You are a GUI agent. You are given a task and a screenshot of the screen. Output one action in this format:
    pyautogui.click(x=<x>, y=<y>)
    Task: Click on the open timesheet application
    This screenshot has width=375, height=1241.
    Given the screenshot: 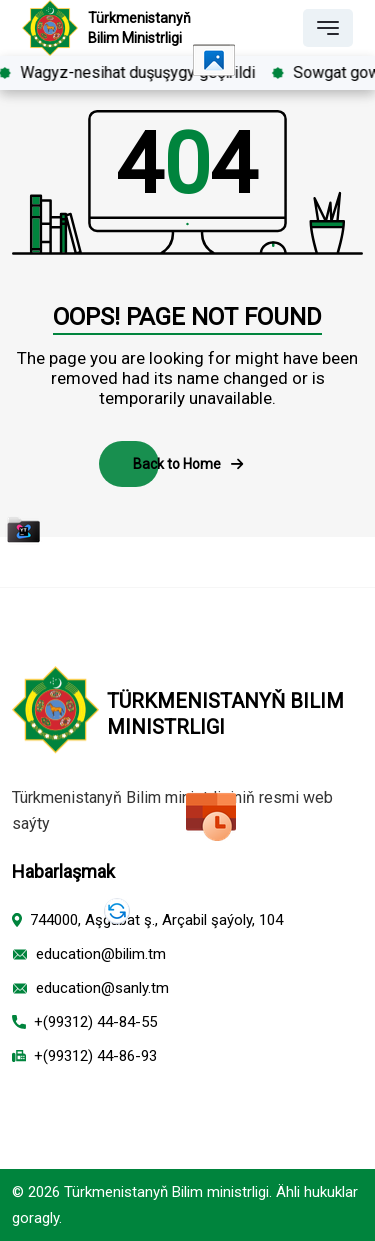 What is the action you would take?
    pyautogui.click(x=211, y=816)
    